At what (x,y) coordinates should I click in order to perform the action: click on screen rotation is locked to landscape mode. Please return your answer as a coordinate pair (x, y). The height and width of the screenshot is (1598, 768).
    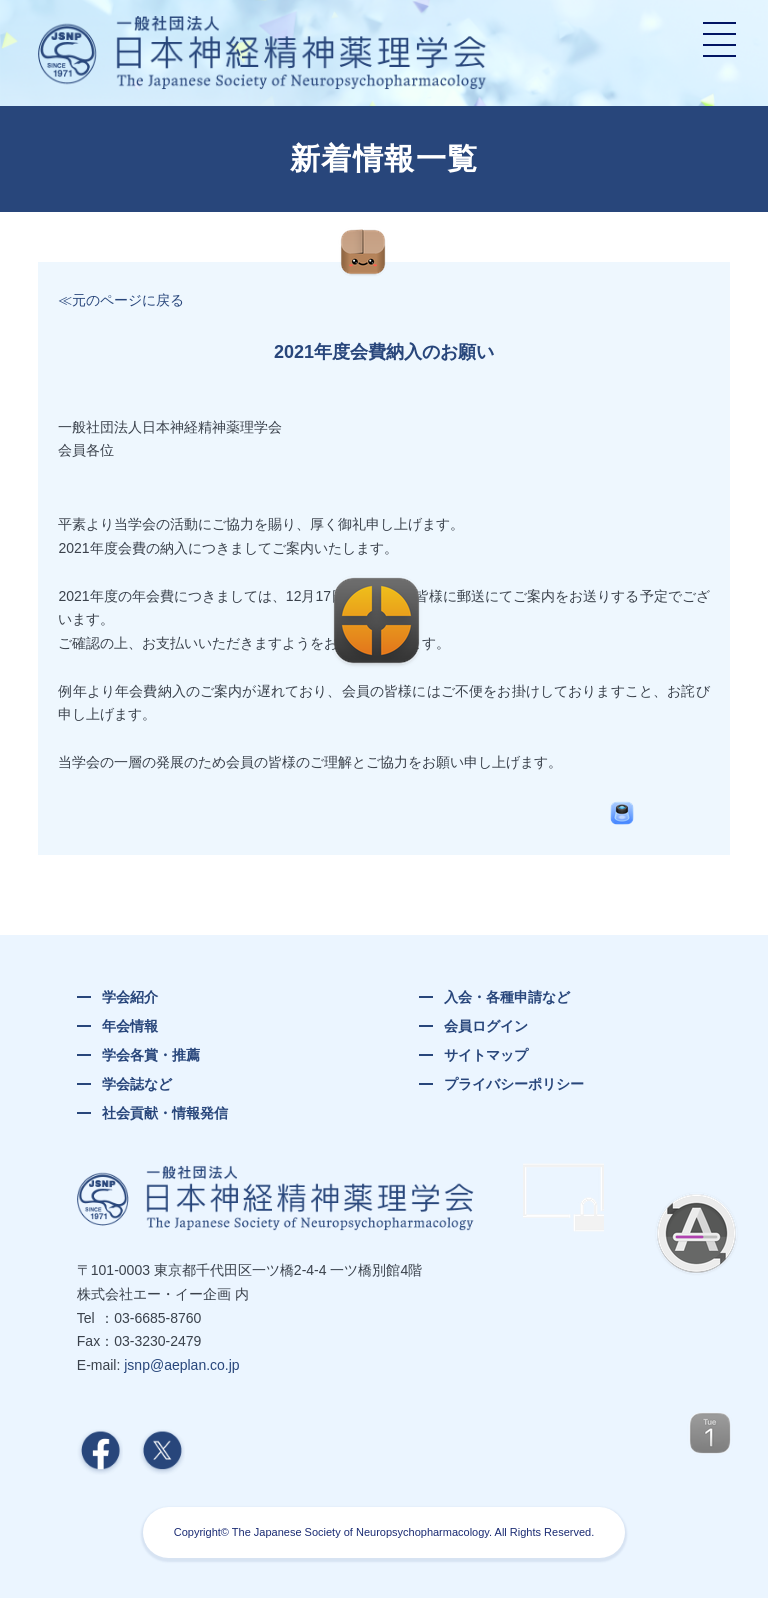
    Looking at the image, I should click on (563, 1197).